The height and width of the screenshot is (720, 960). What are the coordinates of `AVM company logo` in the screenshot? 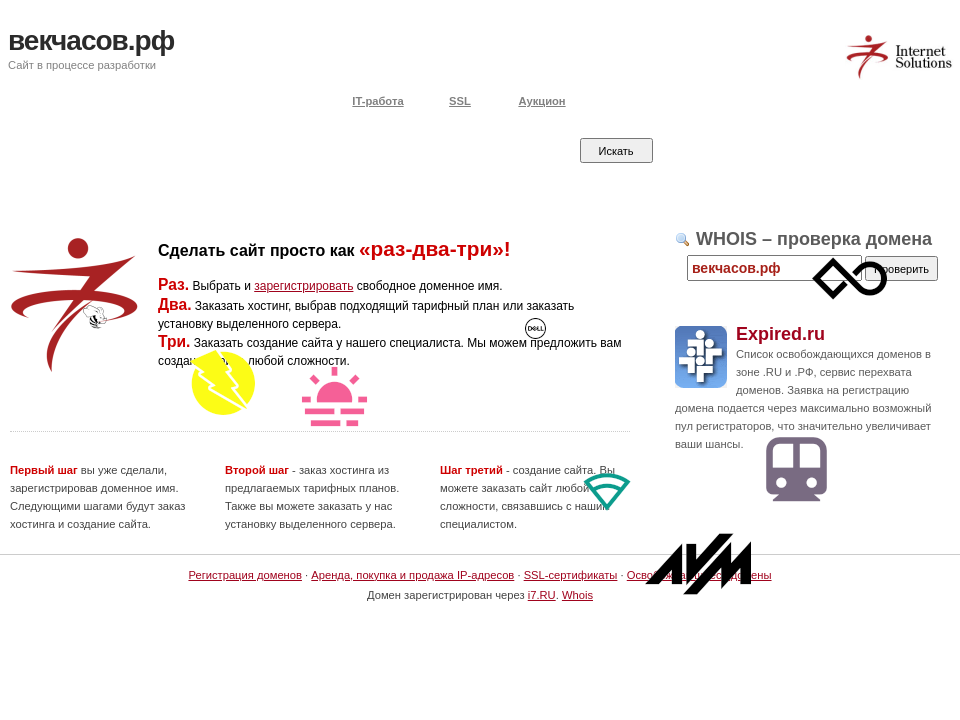 It's located at (698, 564).